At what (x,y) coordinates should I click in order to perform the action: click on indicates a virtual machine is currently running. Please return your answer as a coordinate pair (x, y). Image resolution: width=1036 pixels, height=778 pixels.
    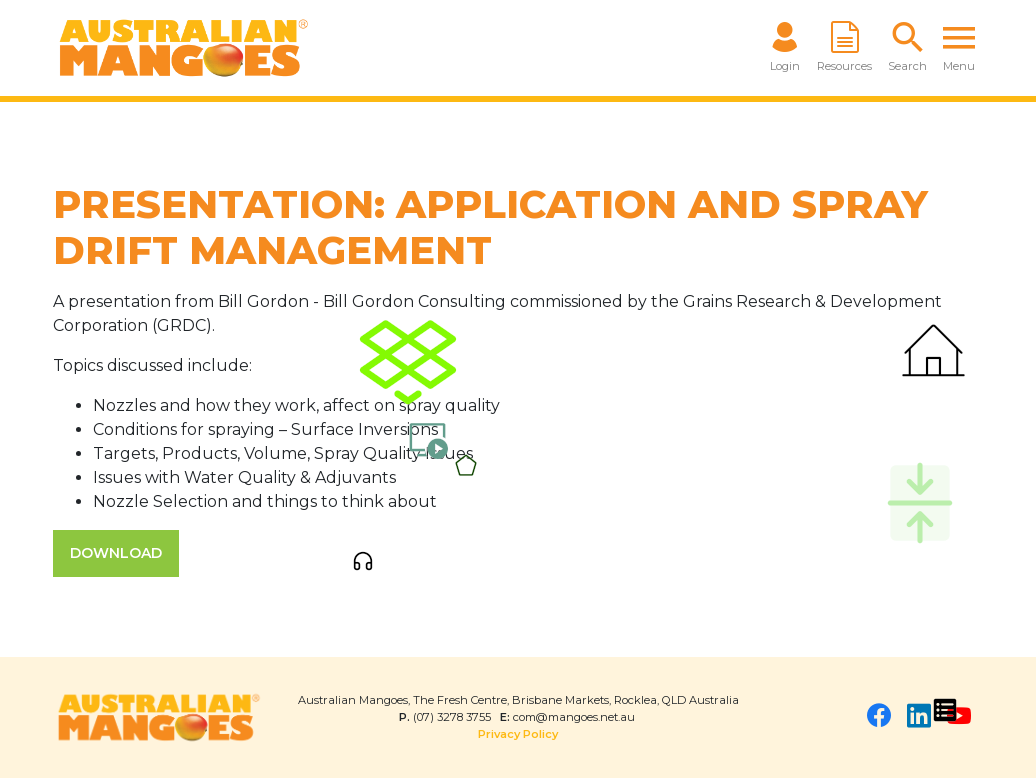
    Looking at the image, I should click on (427, 438).